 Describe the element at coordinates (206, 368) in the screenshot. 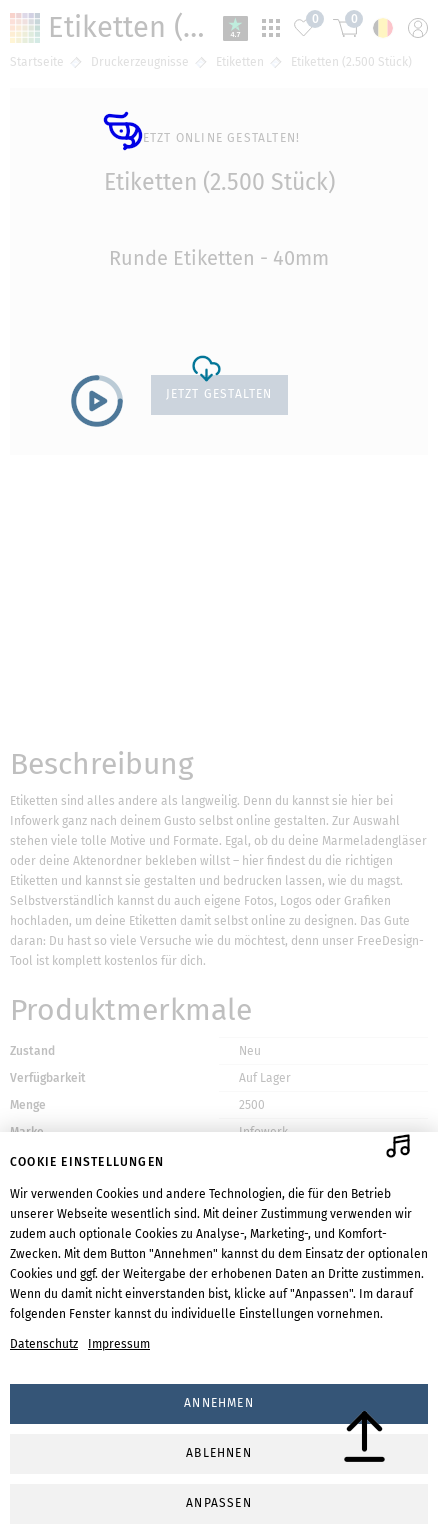

I see `download file from cloud storage` at that location.